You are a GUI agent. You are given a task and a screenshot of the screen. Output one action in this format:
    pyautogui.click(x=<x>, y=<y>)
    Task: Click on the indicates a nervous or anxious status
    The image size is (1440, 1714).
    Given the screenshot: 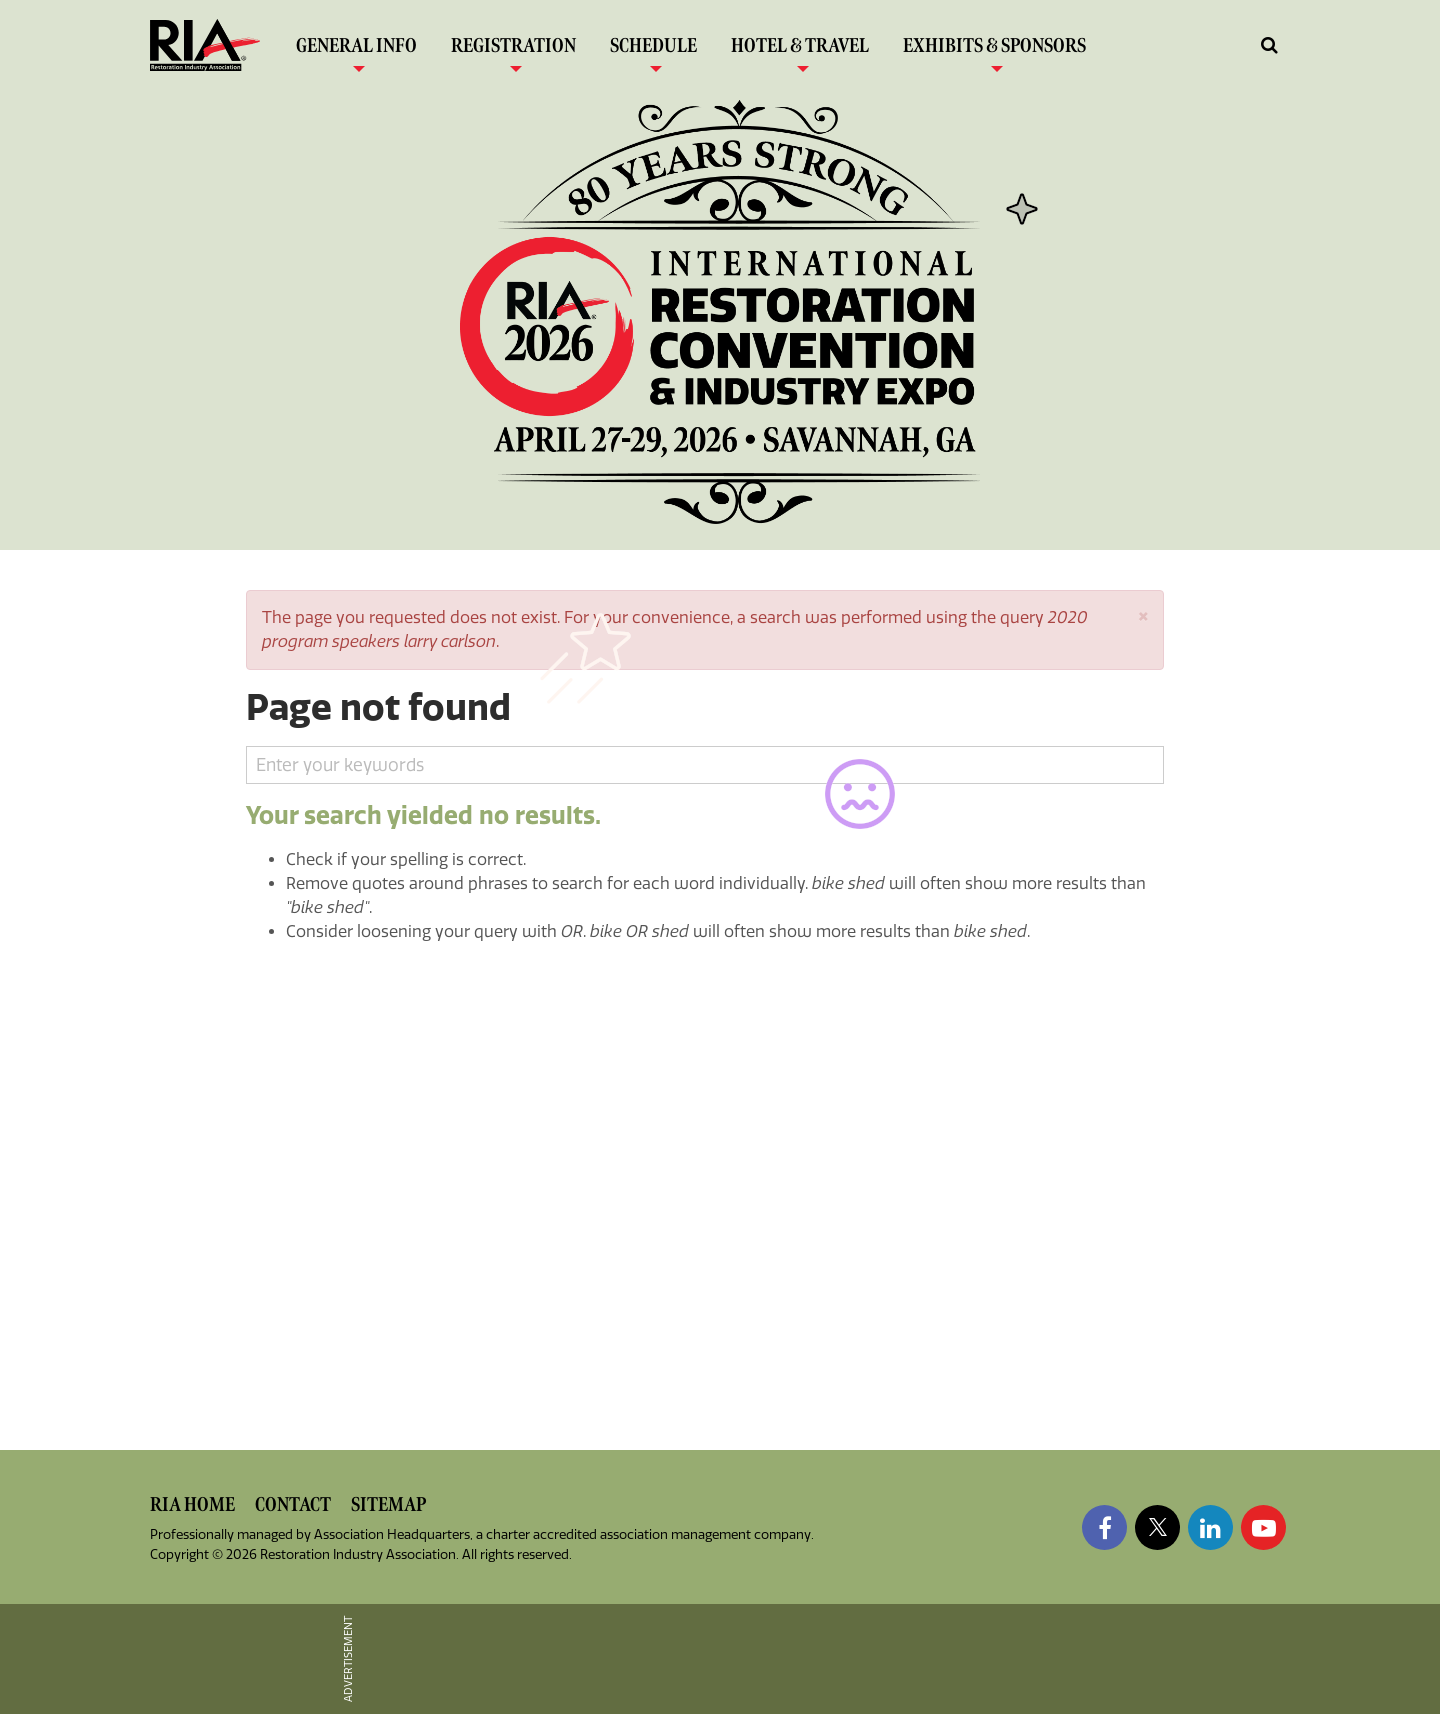 What is the action you would take?
    pyautogui.click(x=860, y=794)
    